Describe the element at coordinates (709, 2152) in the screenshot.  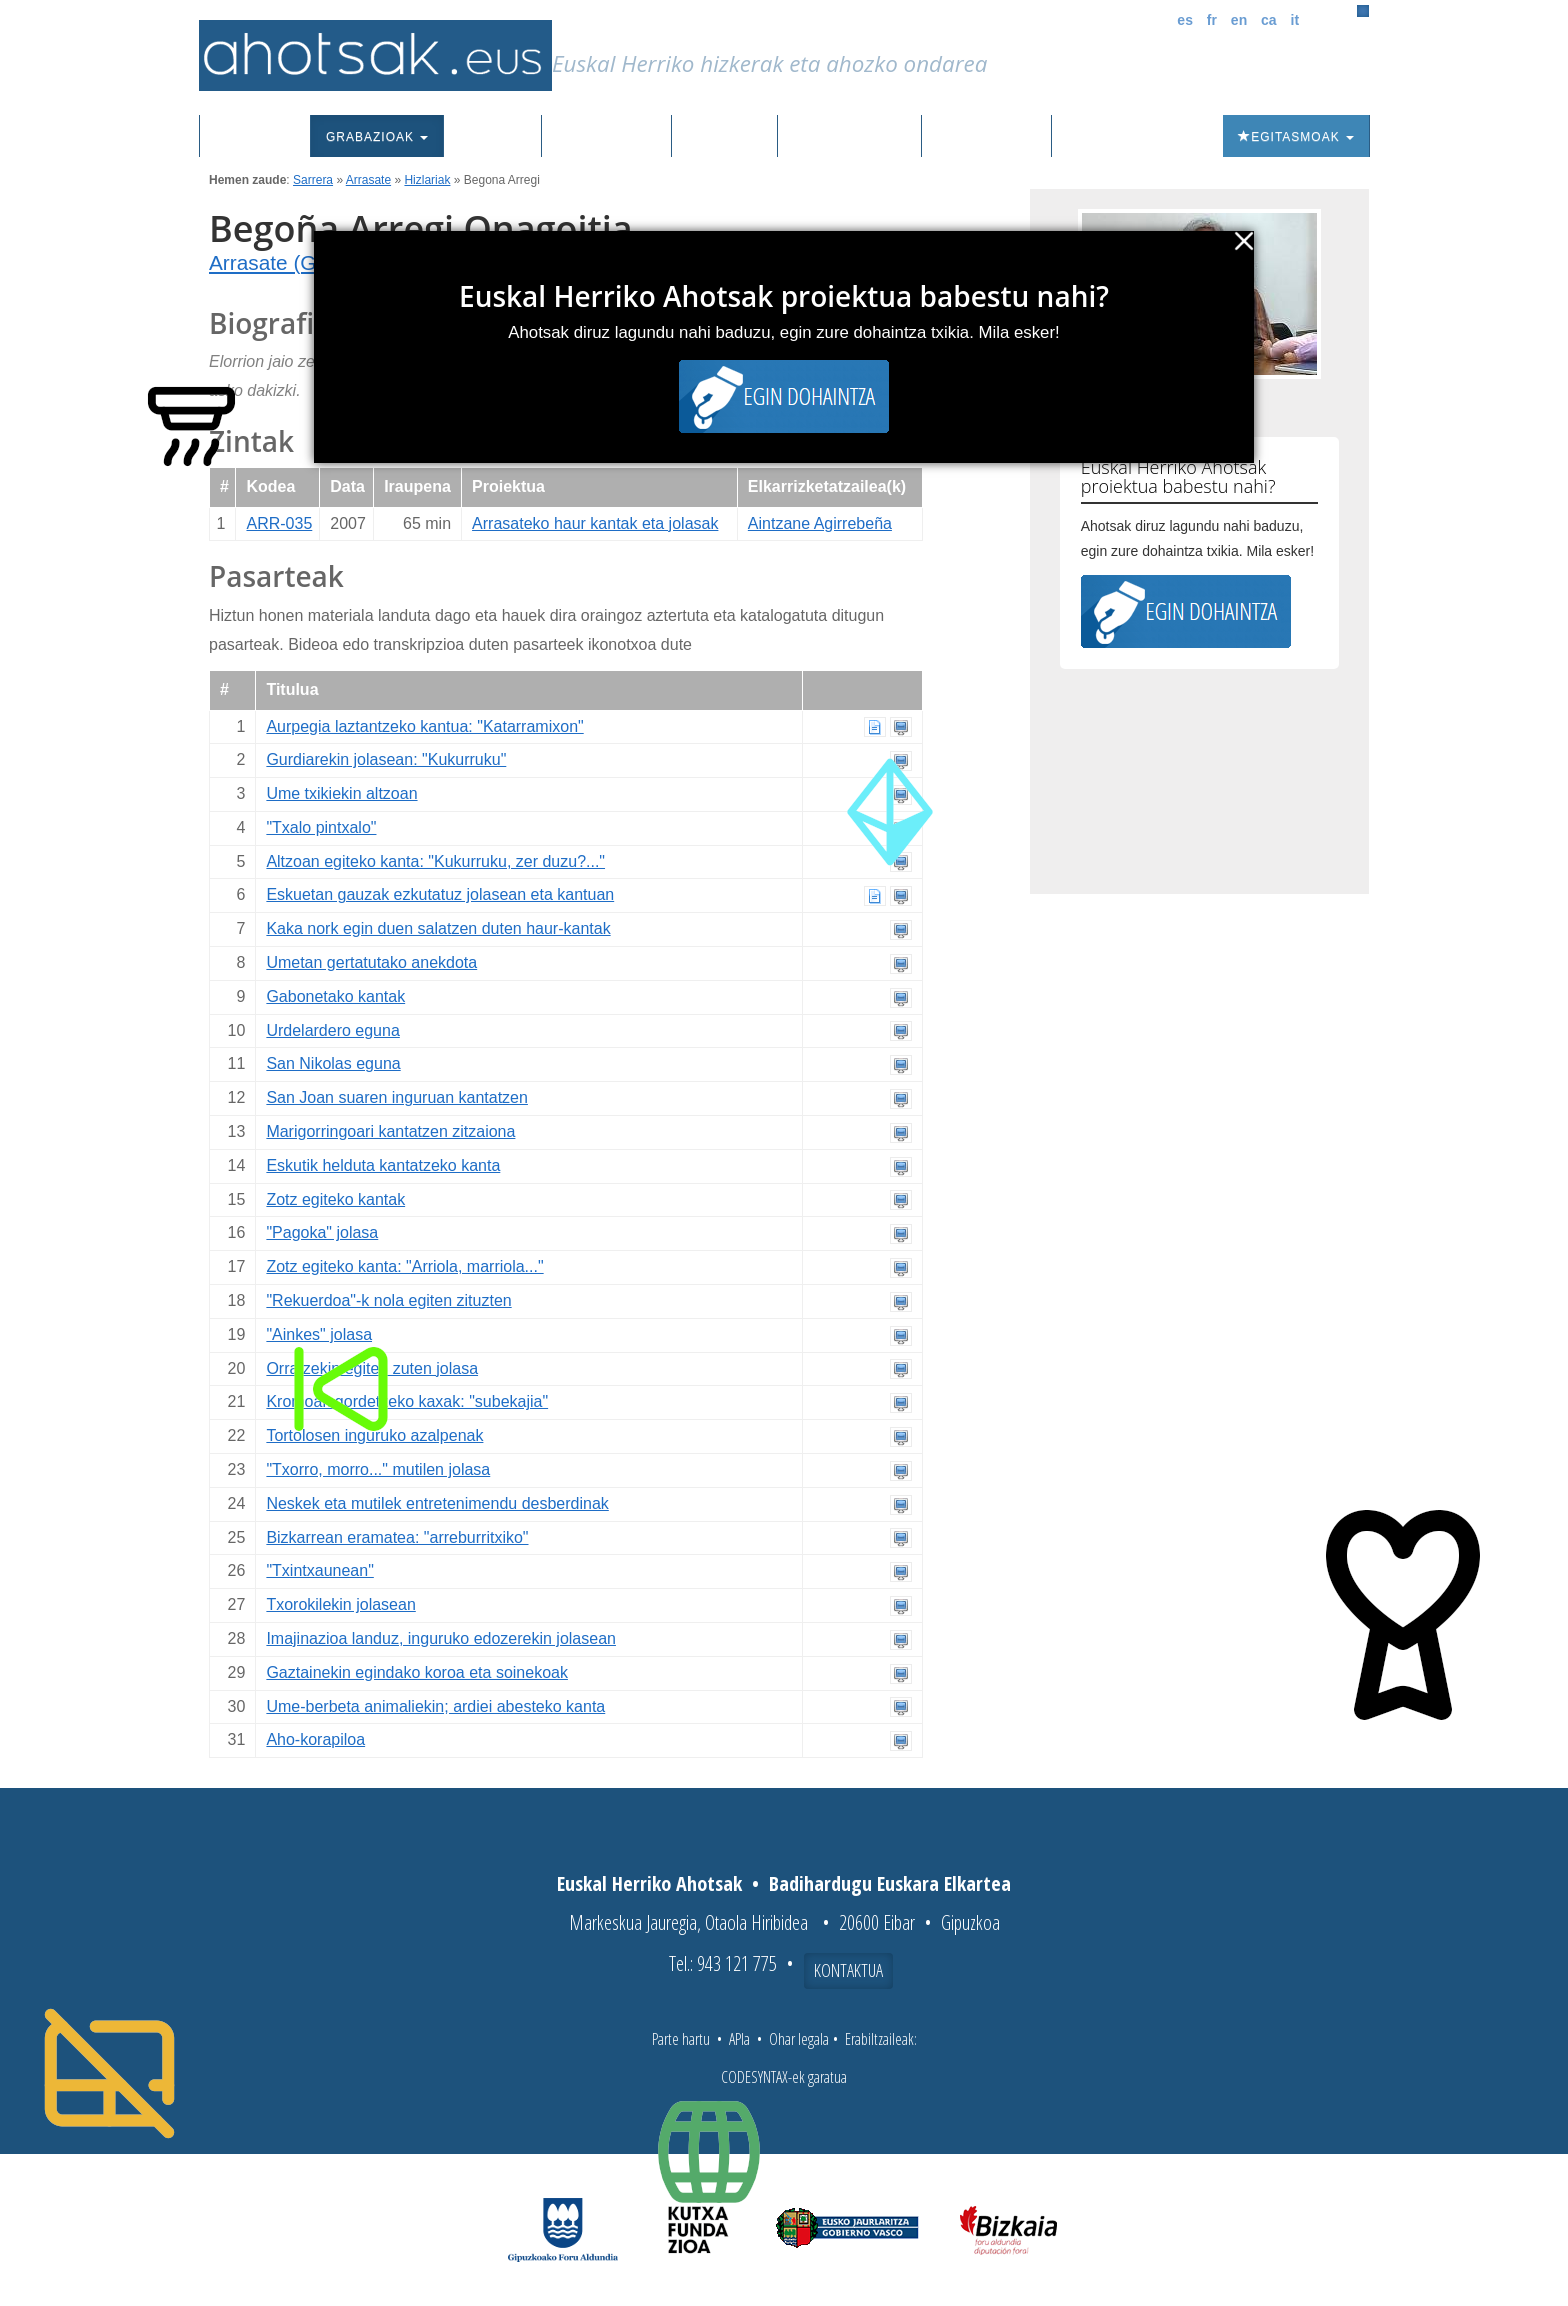
I see `view inventory or storage items` at that location.